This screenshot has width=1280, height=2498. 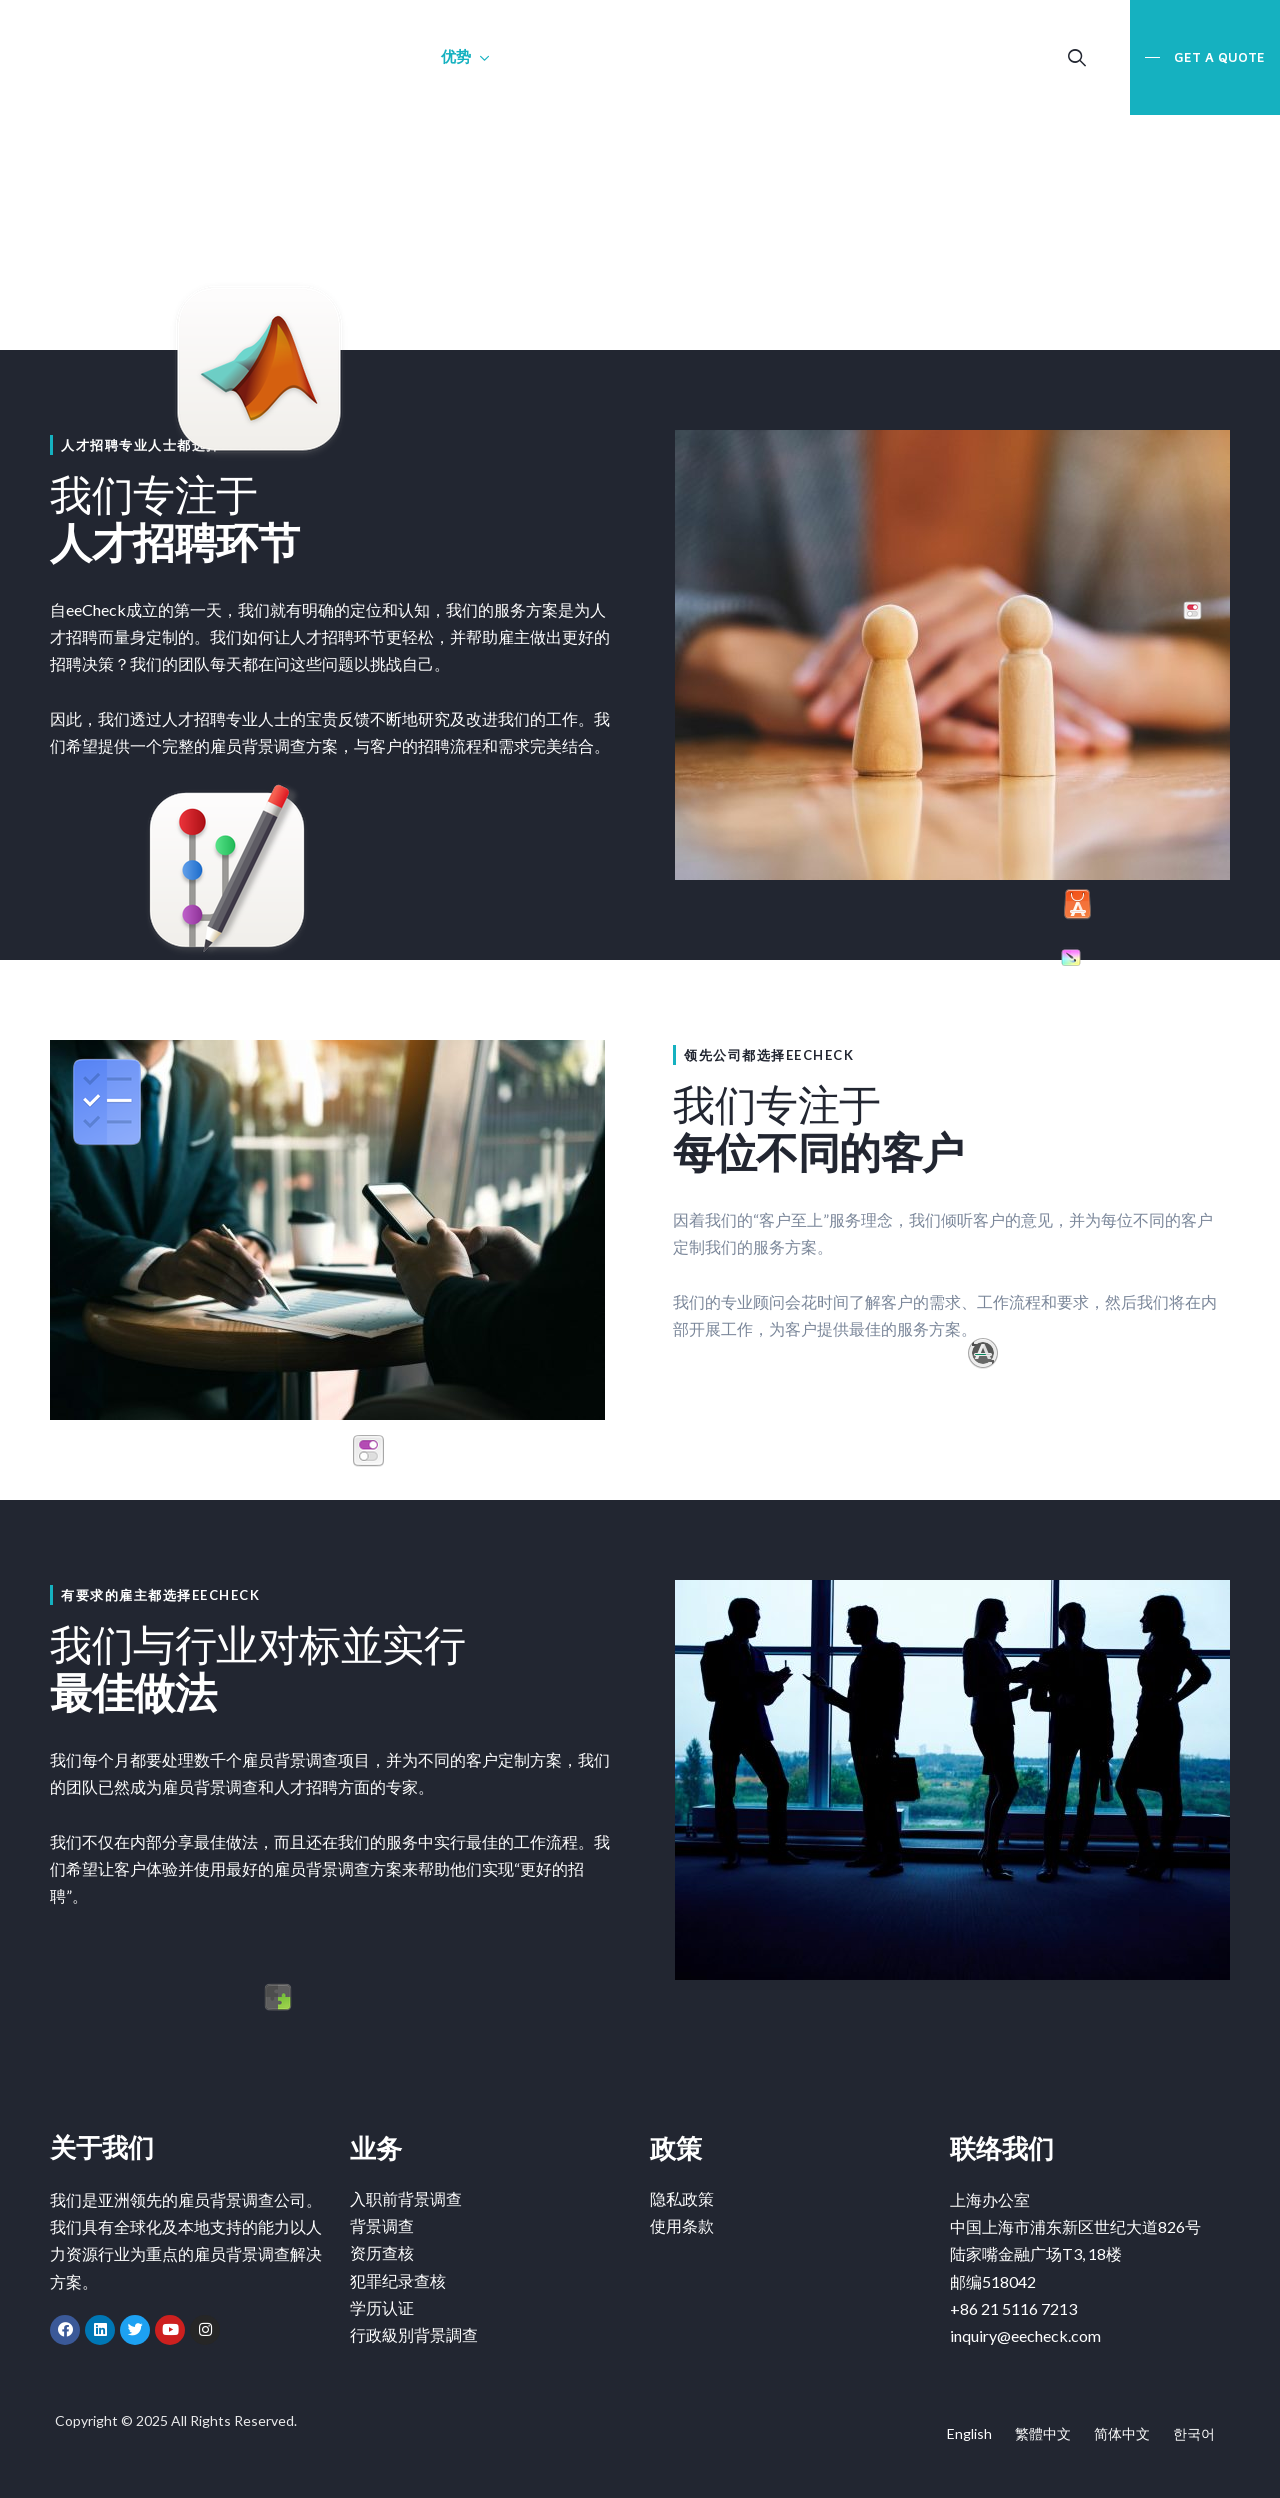 What do you see at coordinates (368, 1450) in the screenshot?
I see `open system tweaks or settings customization` at bounding box center [368, 1450].